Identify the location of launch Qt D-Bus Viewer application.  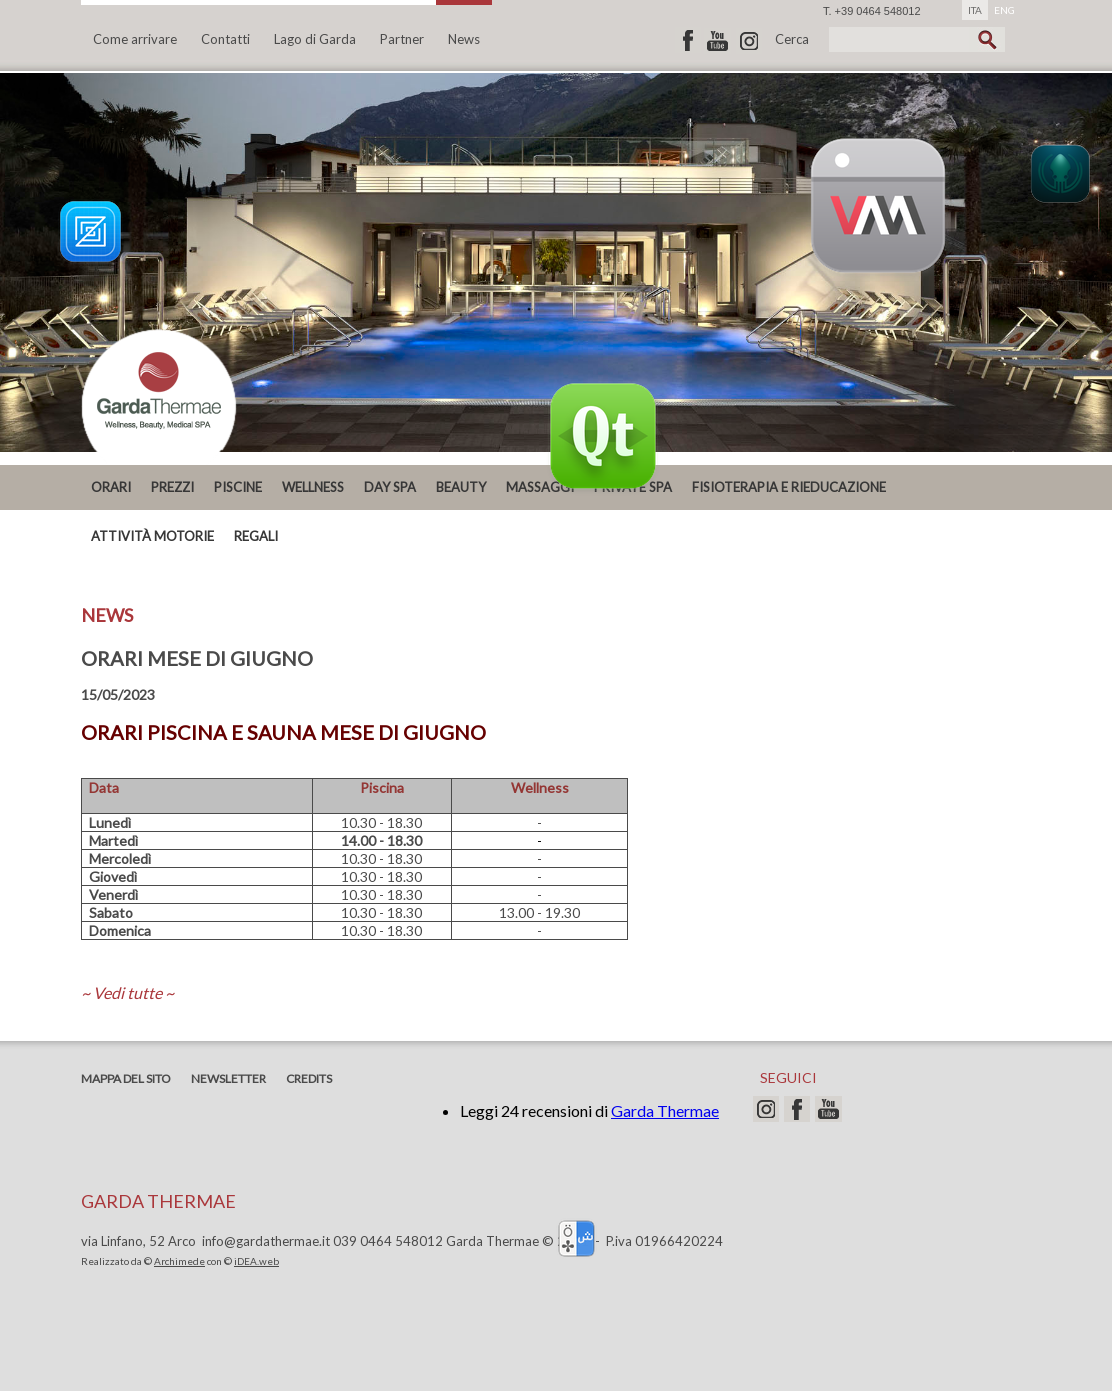
(603, 436).